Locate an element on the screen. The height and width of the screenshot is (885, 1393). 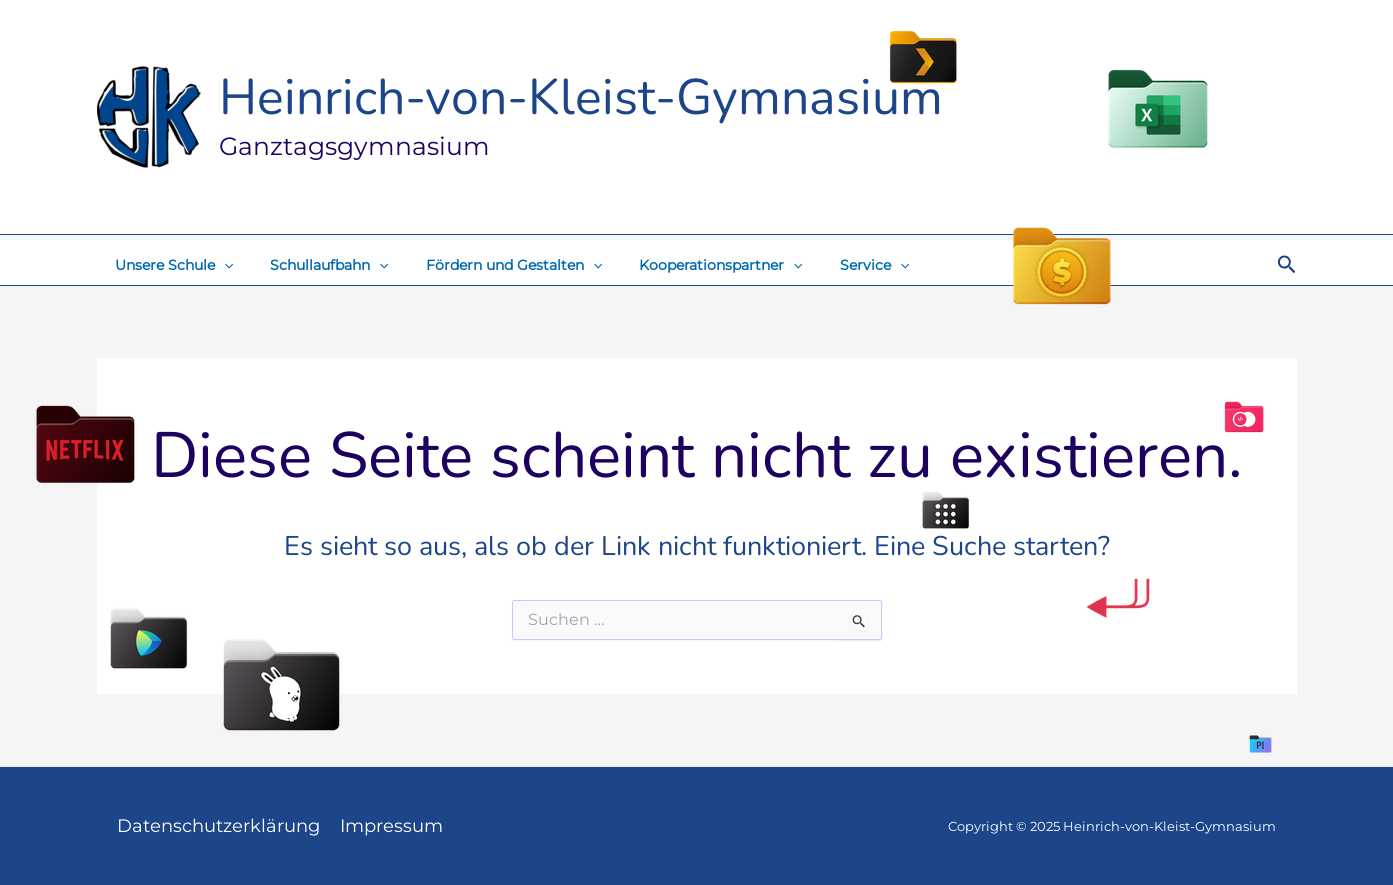
open plex media server files is located at coordinates (923, 59).